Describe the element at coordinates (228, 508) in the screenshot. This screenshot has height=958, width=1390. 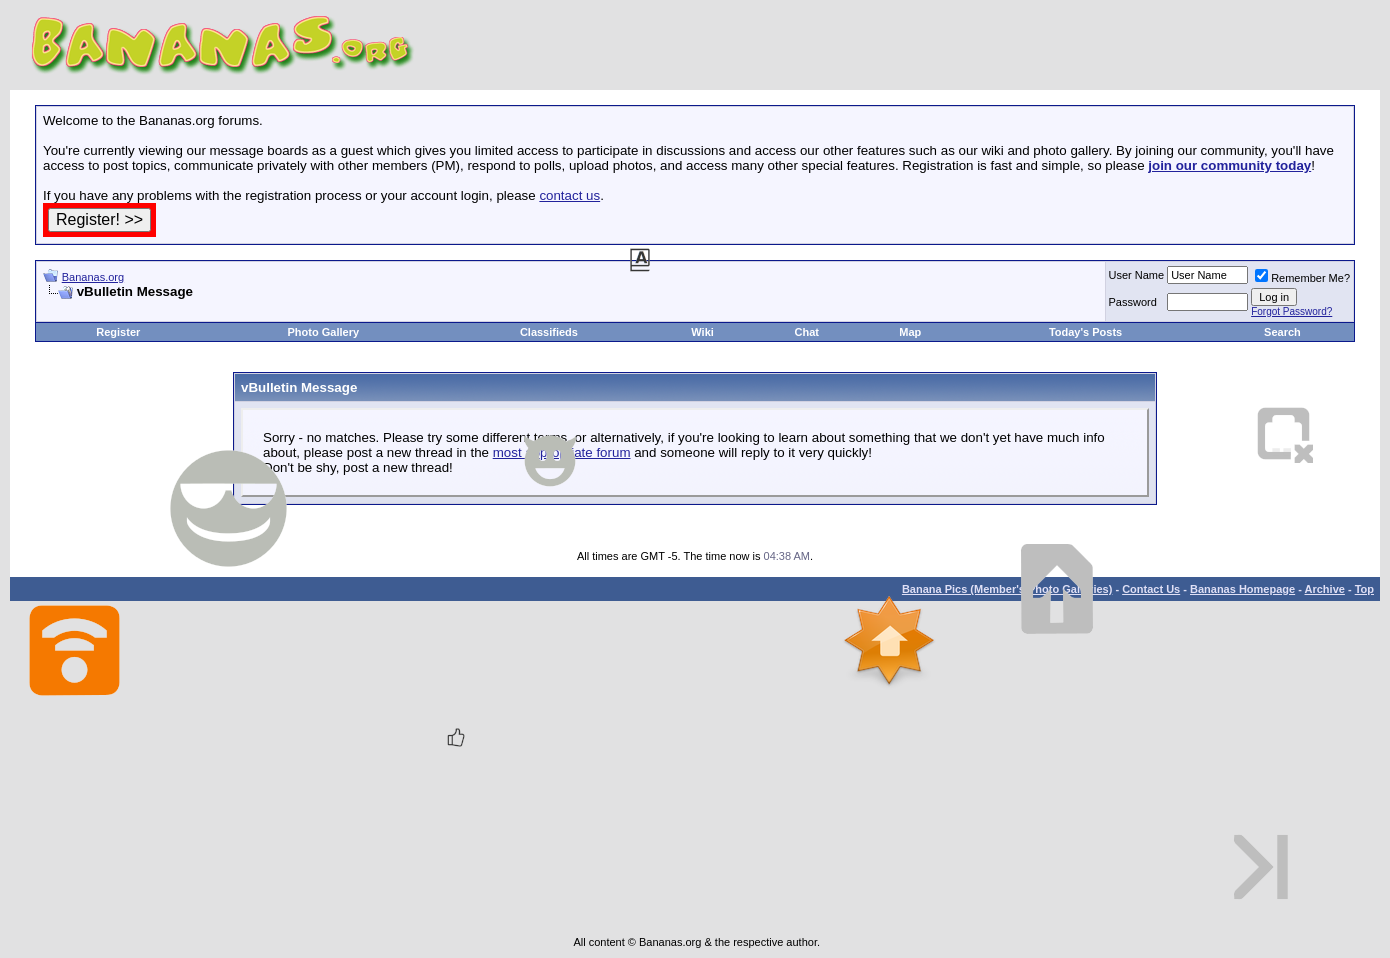
I see `react with a cool or confident emoji` at that location.